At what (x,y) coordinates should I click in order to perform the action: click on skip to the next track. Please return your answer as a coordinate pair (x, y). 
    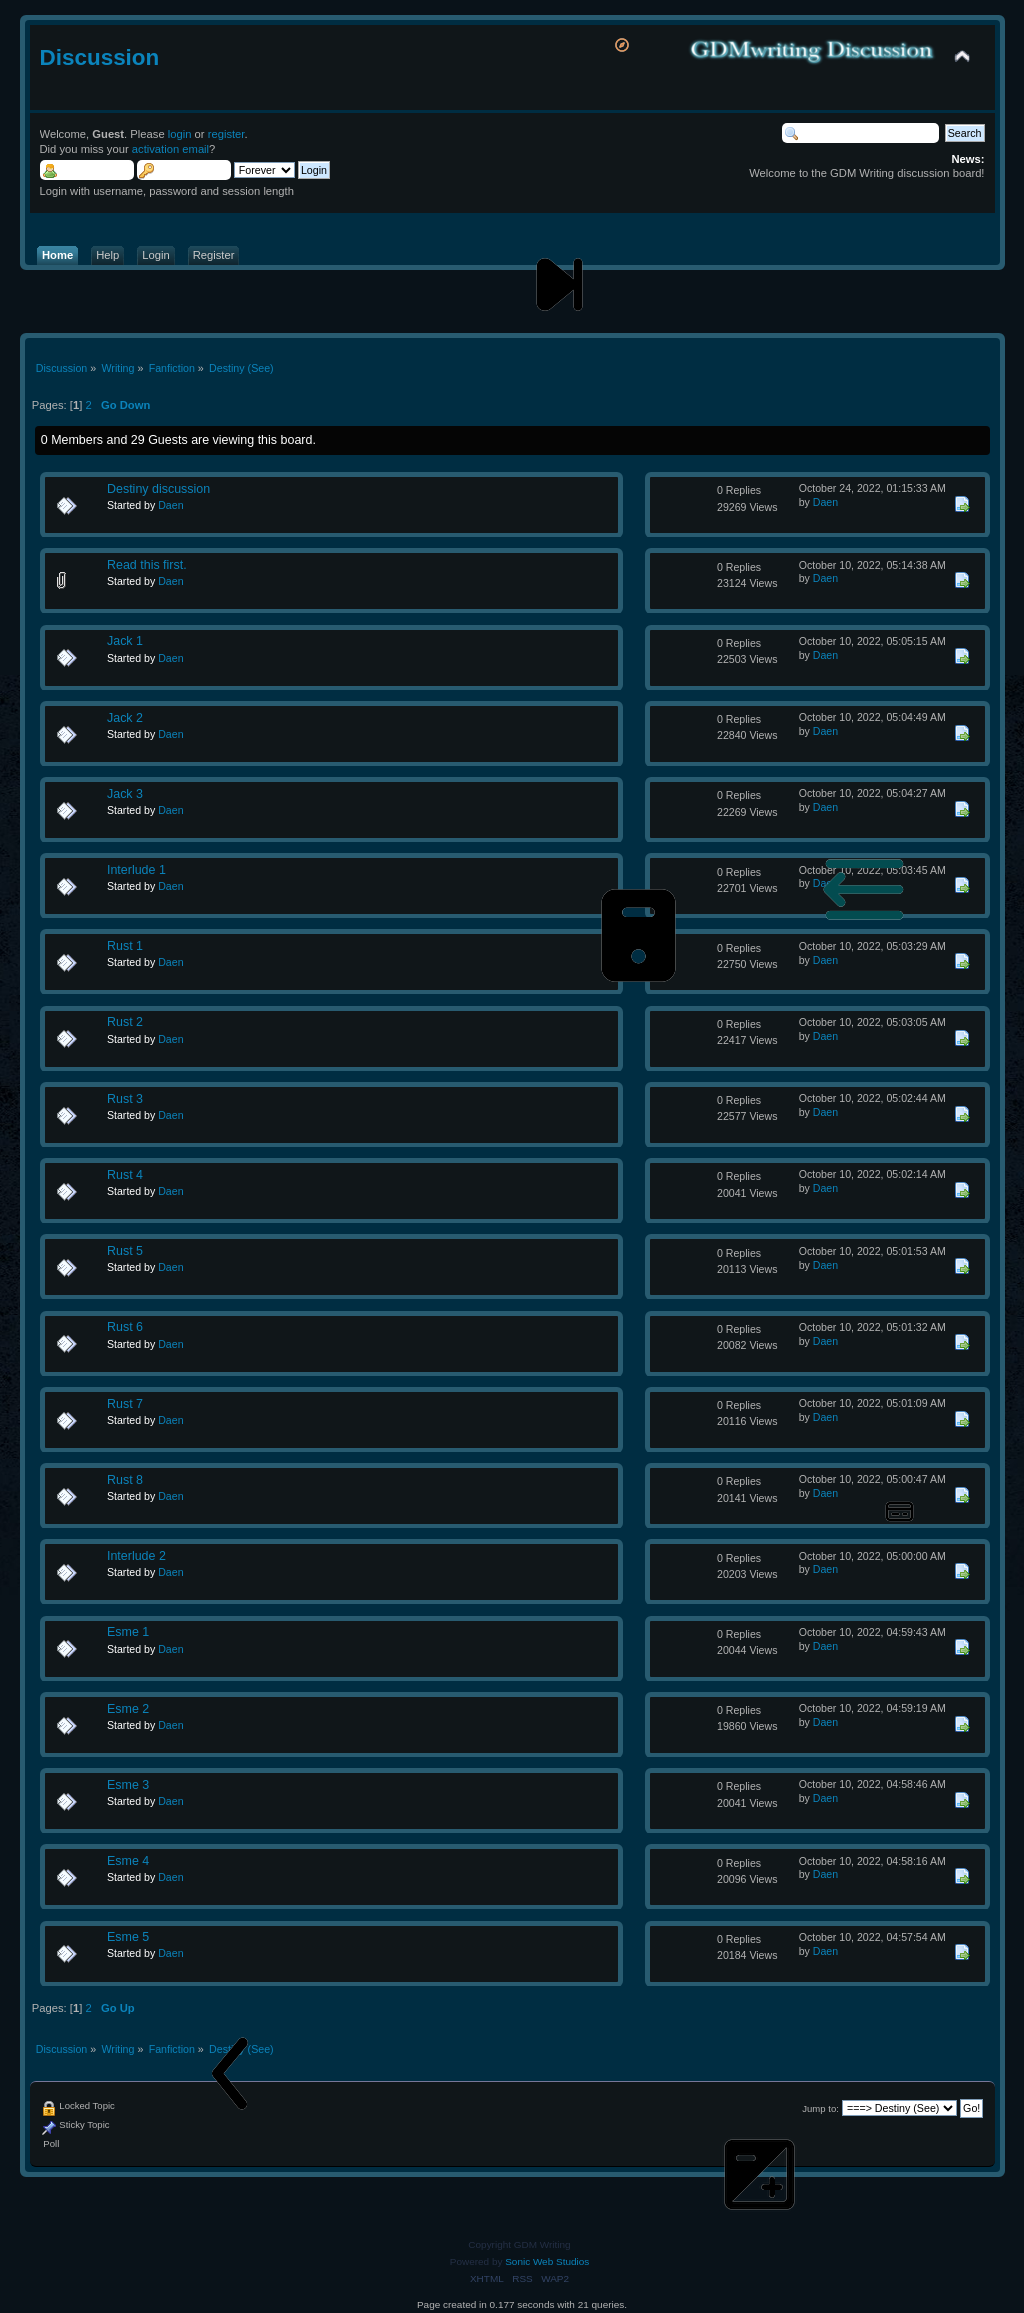
    Looking at the image, I should click on (560, 284).